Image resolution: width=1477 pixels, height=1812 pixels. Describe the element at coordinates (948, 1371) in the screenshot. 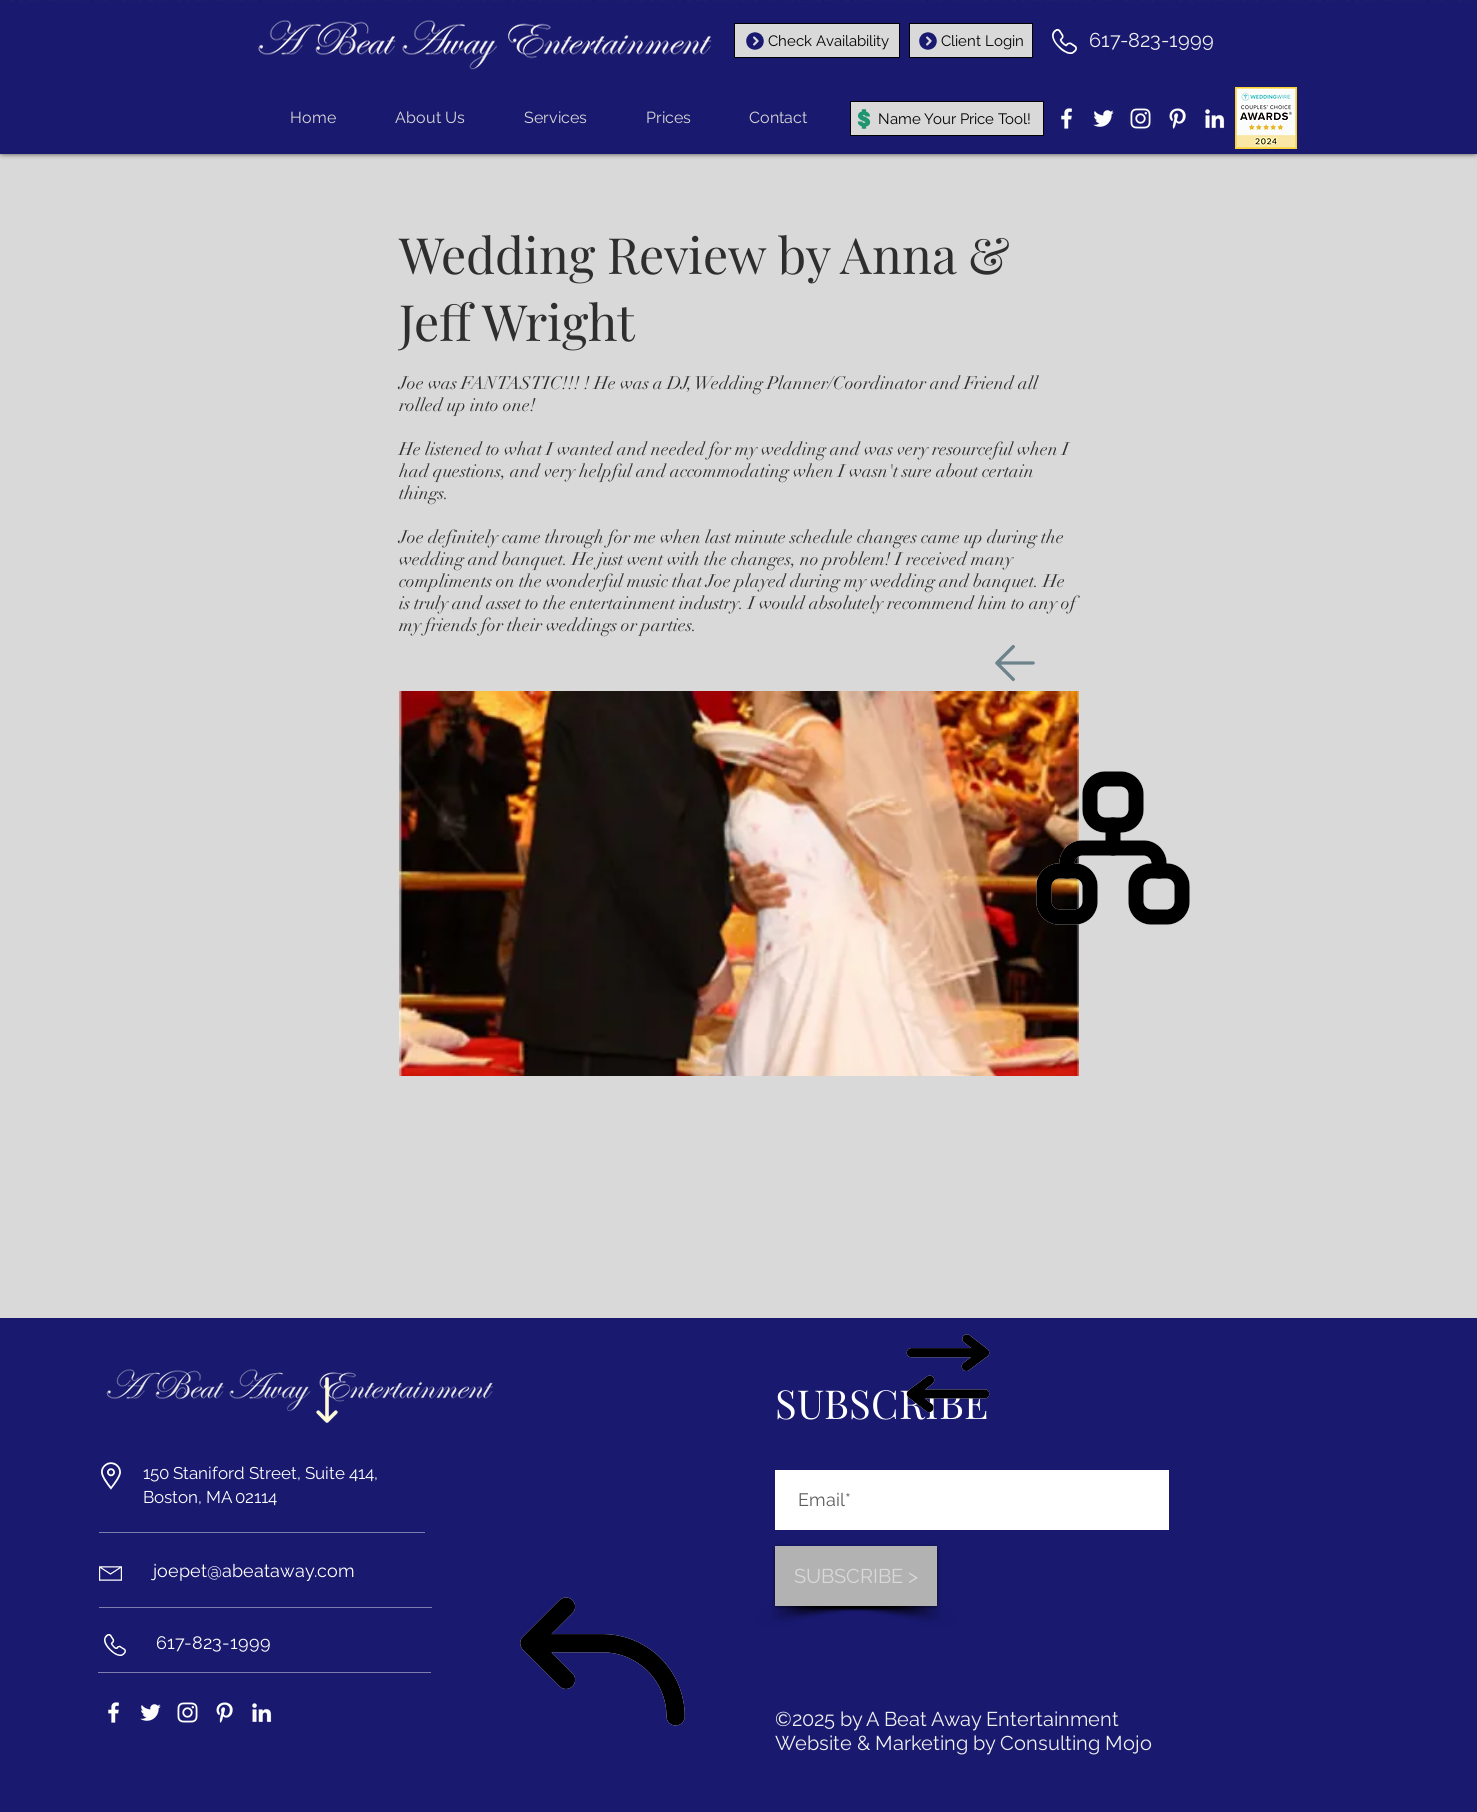

I see `swap or exchange items` at that location.